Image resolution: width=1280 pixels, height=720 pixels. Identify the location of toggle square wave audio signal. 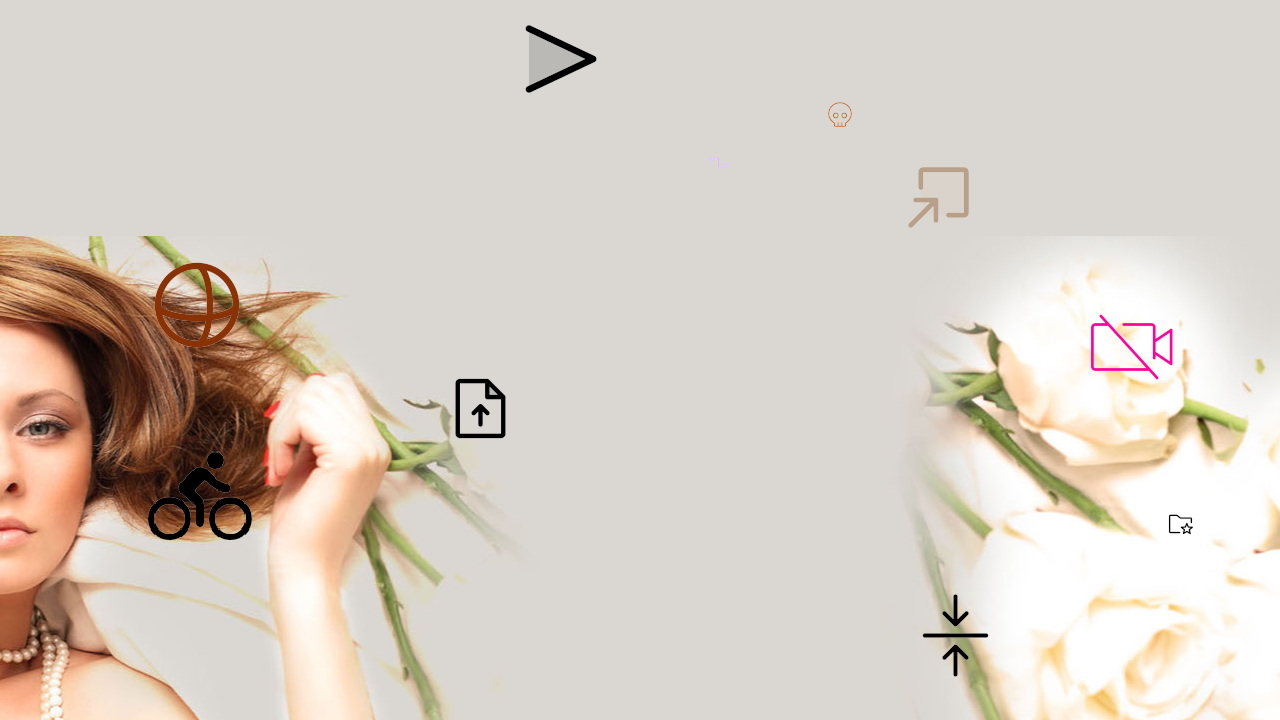
(718, 162).